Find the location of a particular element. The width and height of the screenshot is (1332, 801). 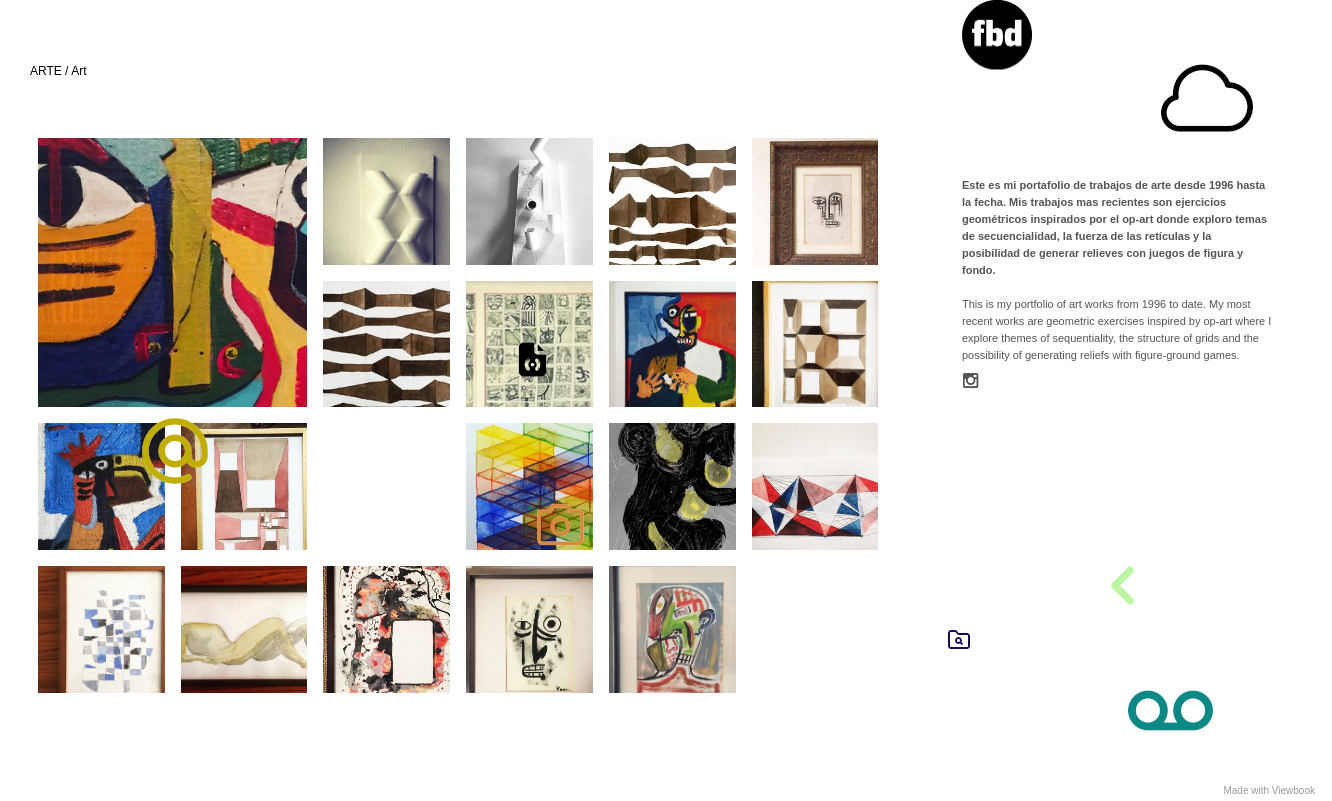

search within a folder is located at coordinates (959, 640).